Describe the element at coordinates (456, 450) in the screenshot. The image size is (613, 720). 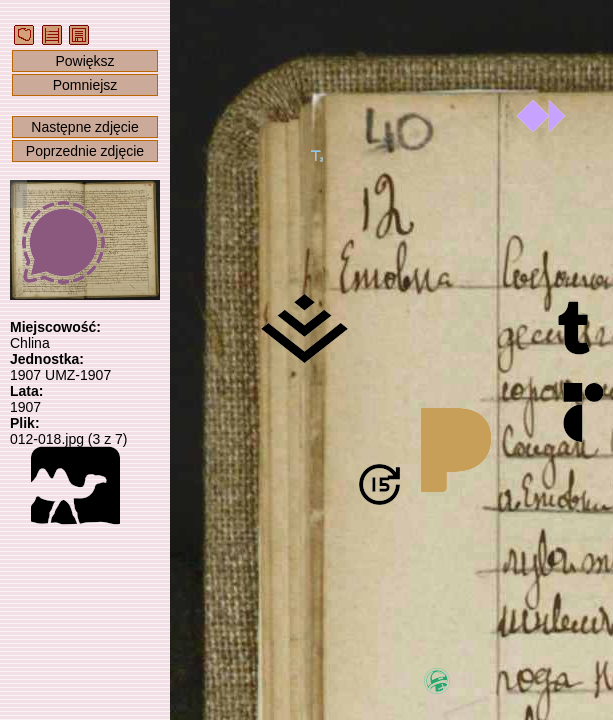
I see `open the Pandora music streaming app` at that location.